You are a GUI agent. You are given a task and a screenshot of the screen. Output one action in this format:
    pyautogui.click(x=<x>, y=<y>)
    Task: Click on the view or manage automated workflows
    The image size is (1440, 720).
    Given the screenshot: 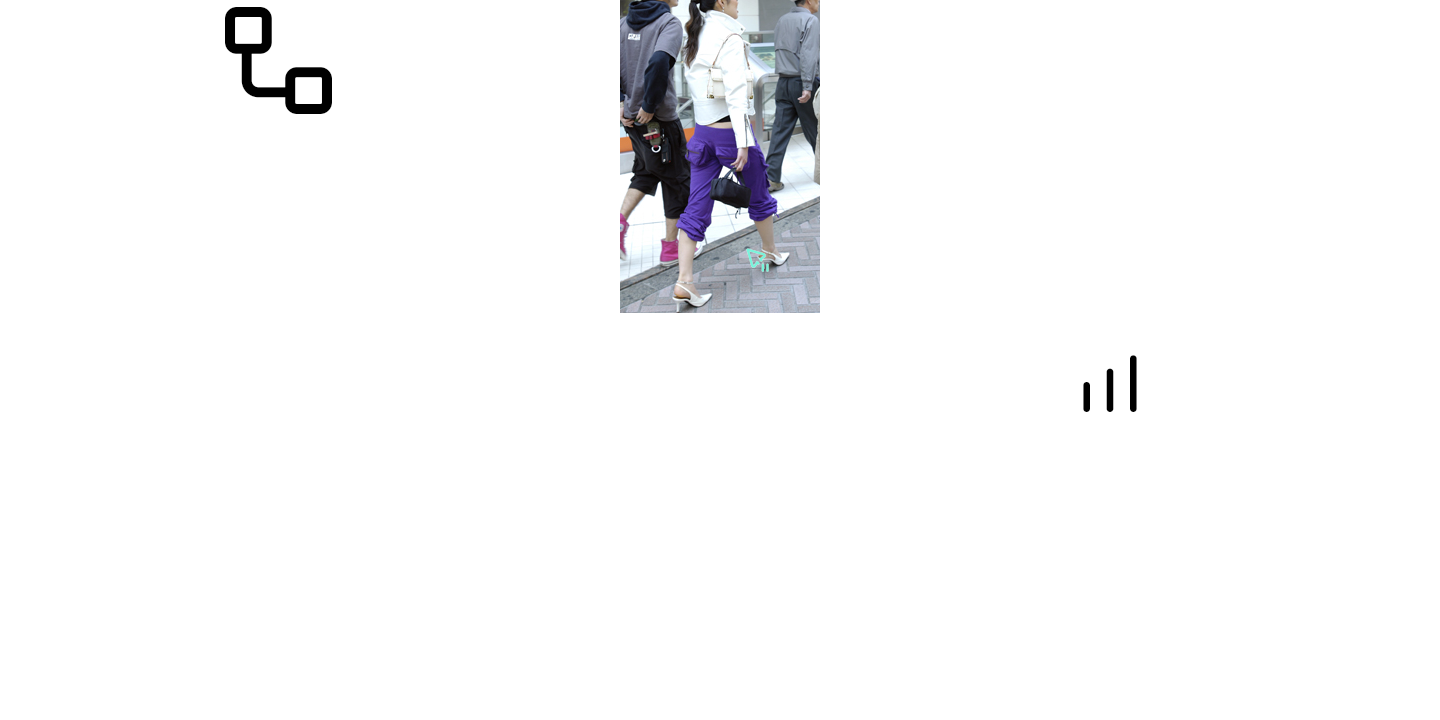 What is the action you would take?
    pyautogui.click(x=278, y=60)
    